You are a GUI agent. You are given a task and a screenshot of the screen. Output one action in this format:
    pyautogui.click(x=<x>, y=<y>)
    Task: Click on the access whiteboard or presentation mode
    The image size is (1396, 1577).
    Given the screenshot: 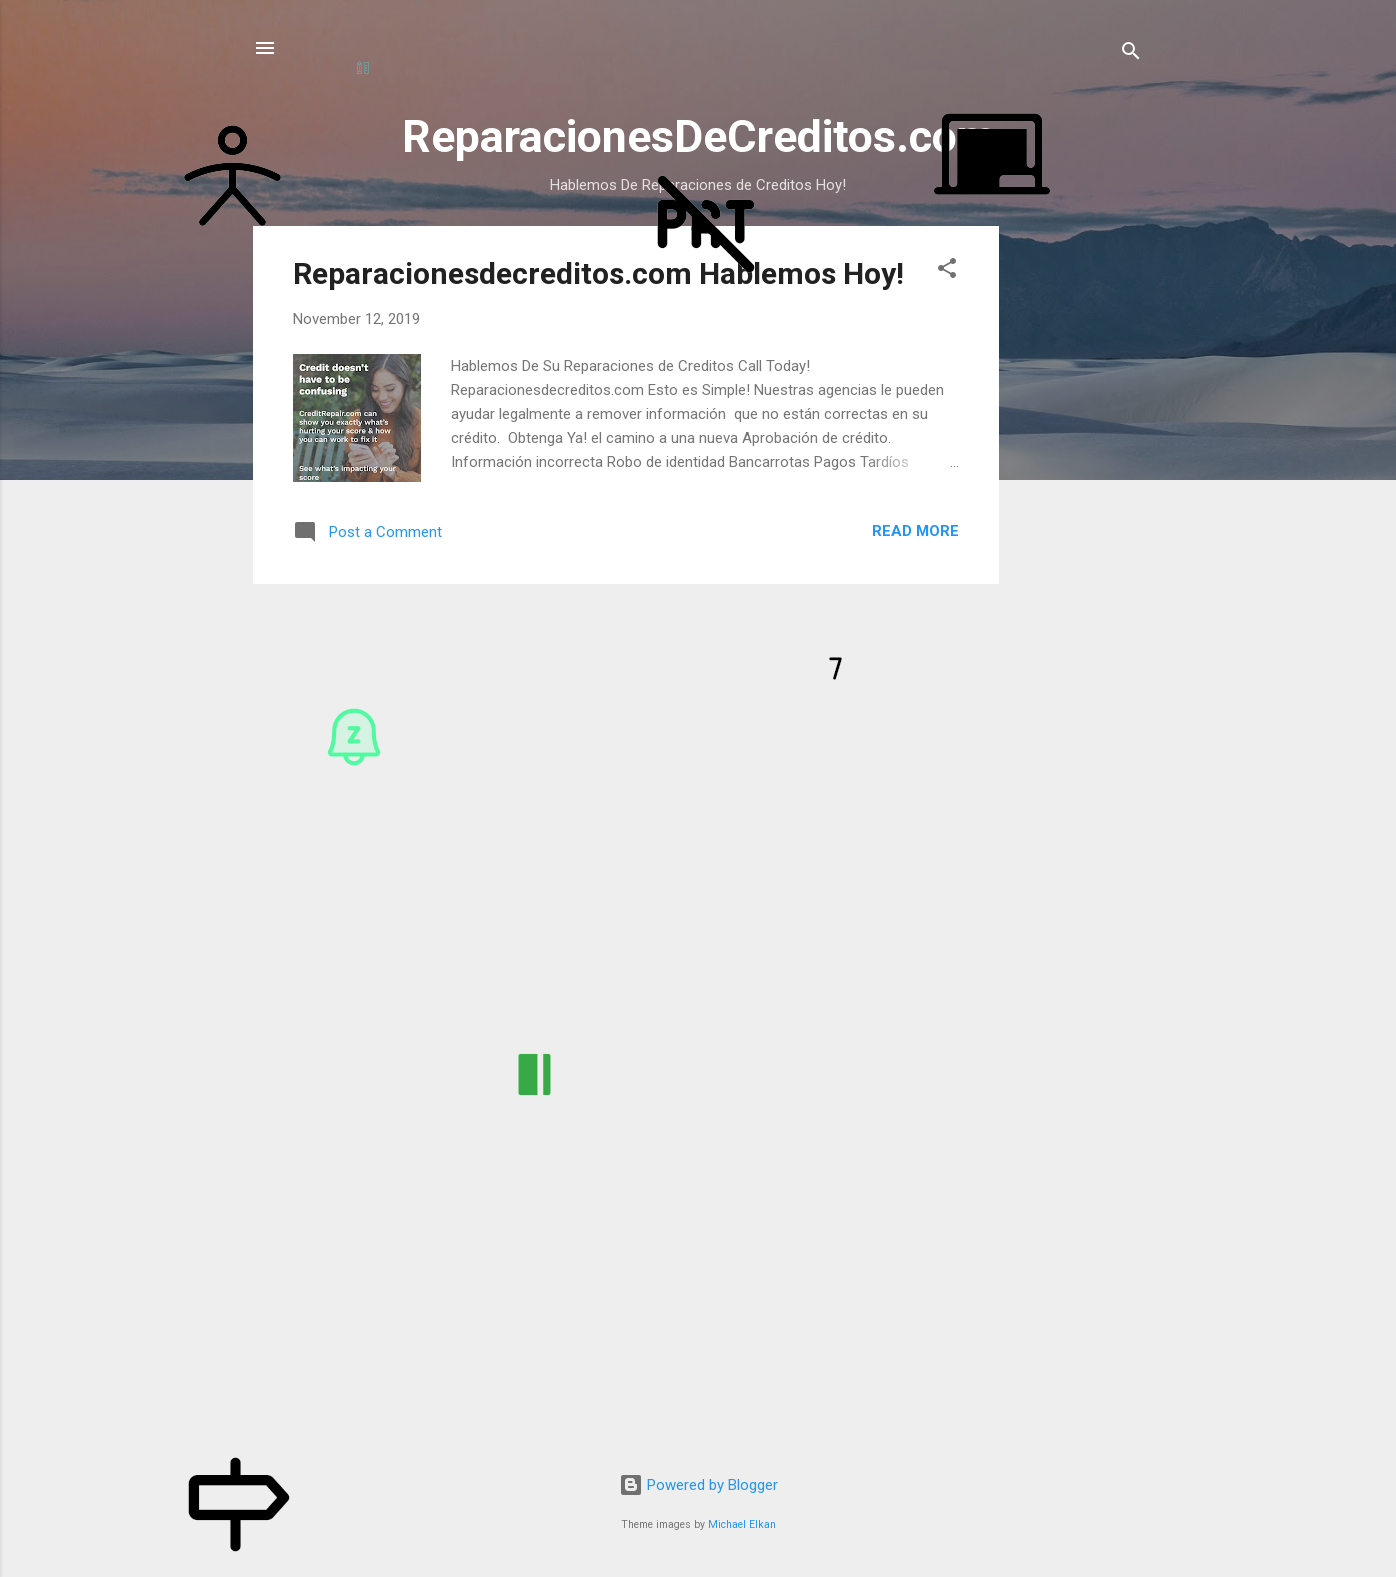 What is the action you would take?
    pyautogui.click(x=992, y=156)
    